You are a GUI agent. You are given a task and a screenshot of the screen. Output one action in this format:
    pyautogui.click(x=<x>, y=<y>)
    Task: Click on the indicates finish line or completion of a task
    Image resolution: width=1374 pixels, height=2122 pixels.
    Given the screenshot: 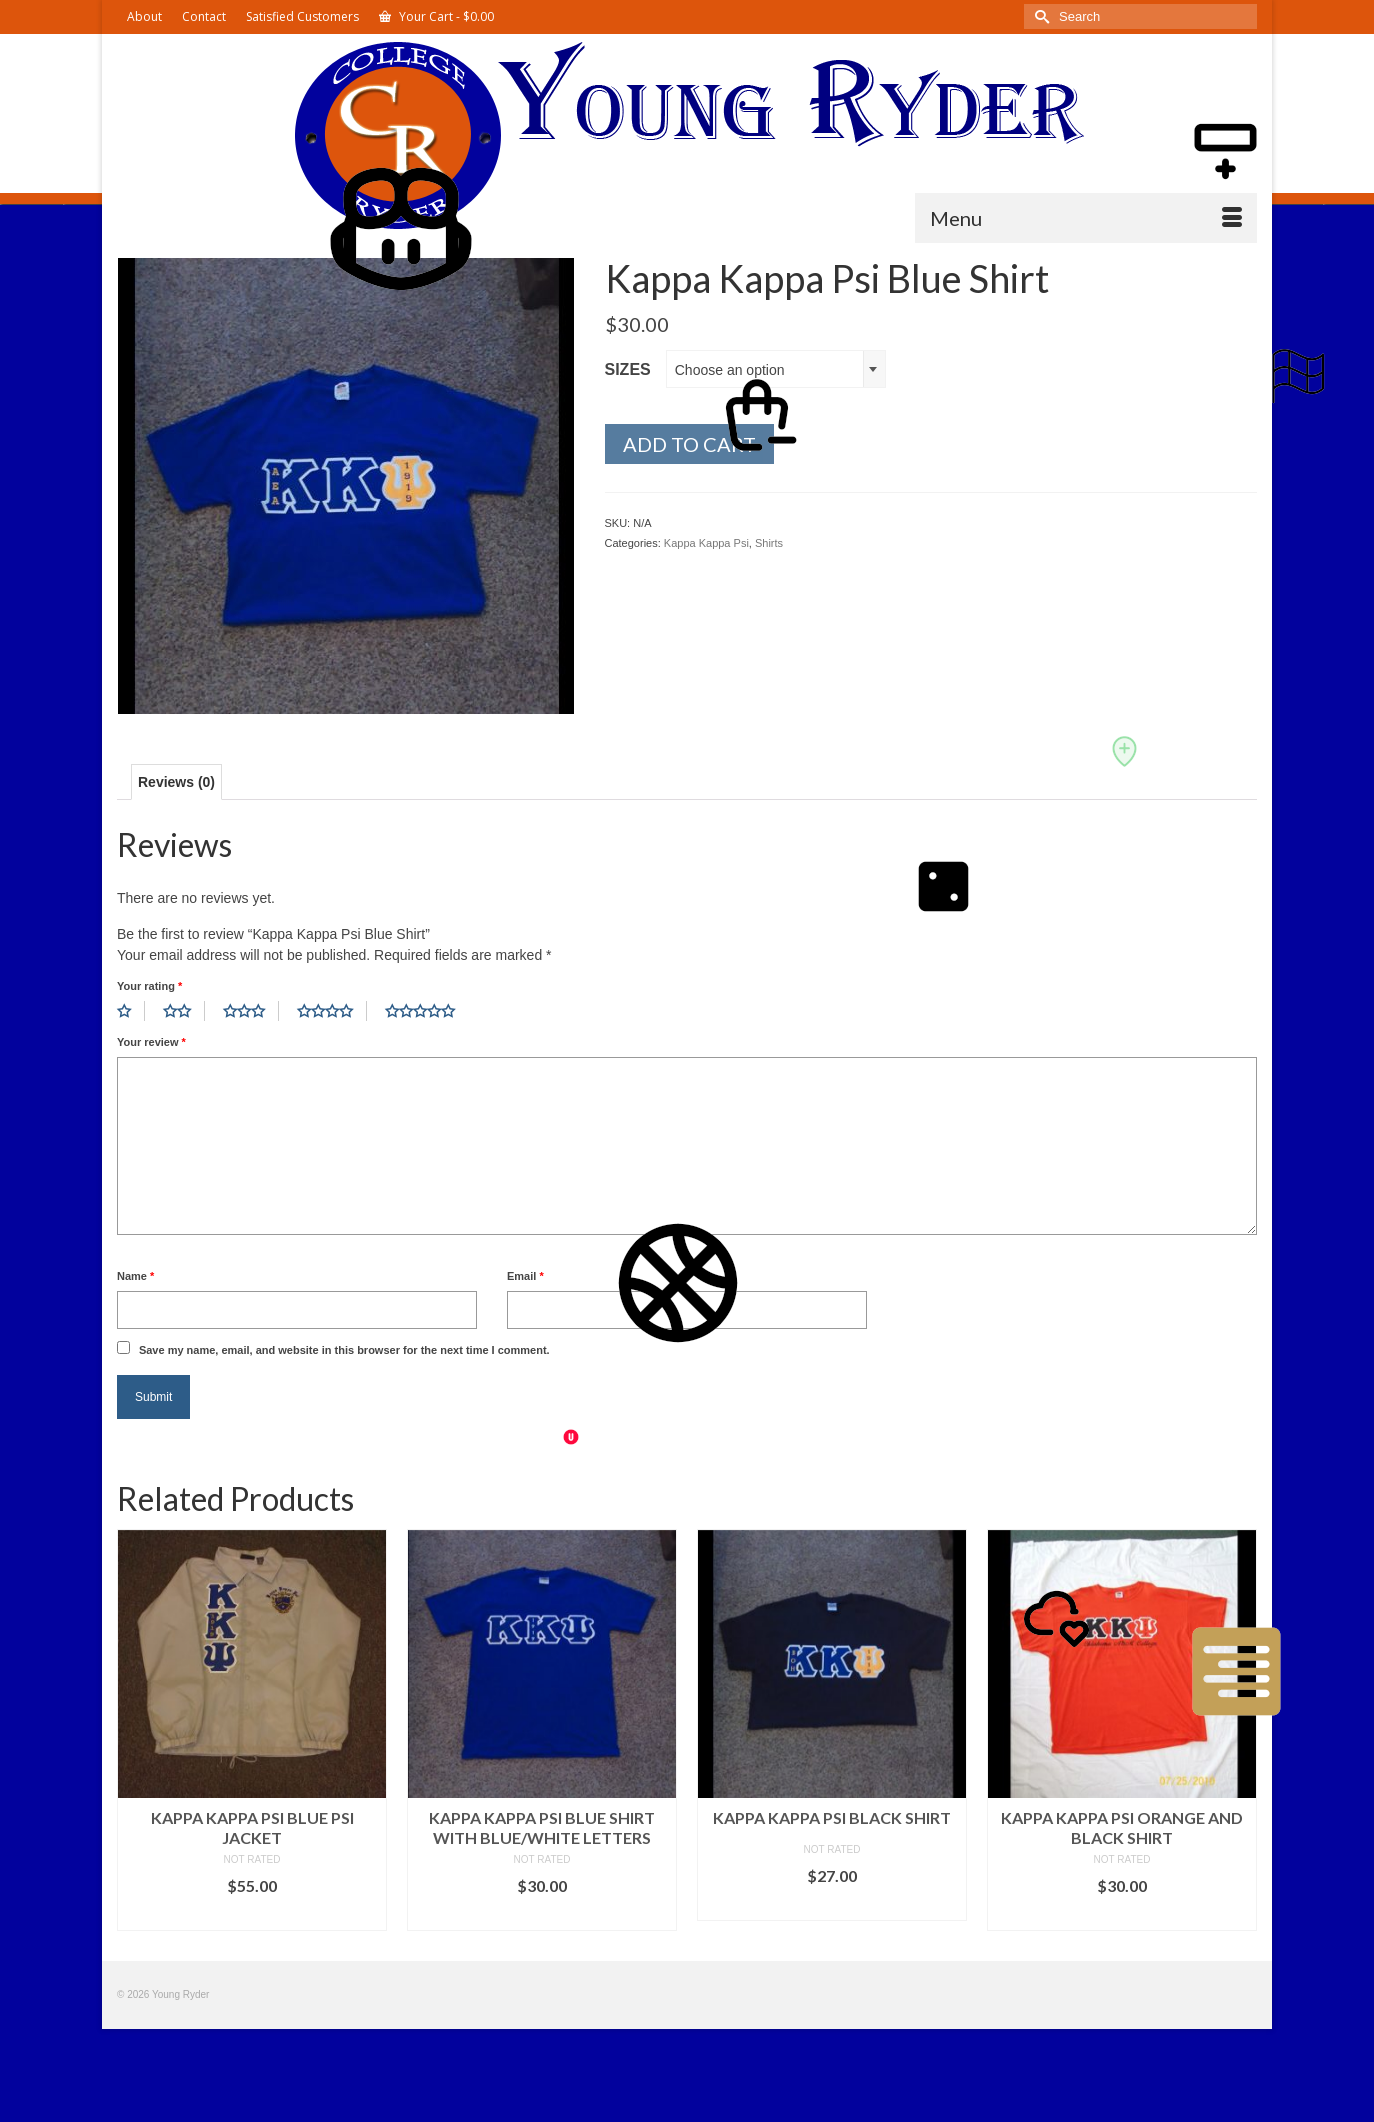 What is the action you would take?
    pyautogui.click(x=1296, y=375)
    